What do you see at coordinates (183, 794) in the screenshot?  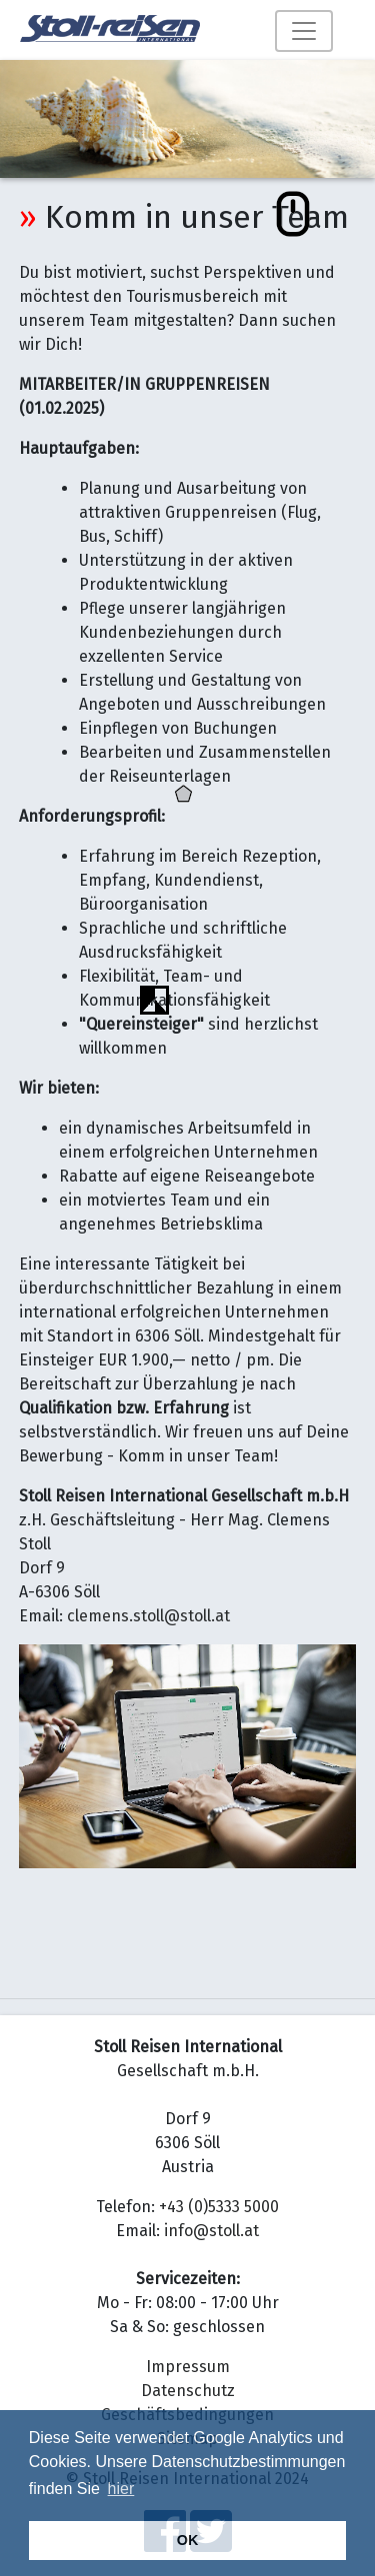 I see `a pentagon shape indicator` at bounding box center [183, 794].